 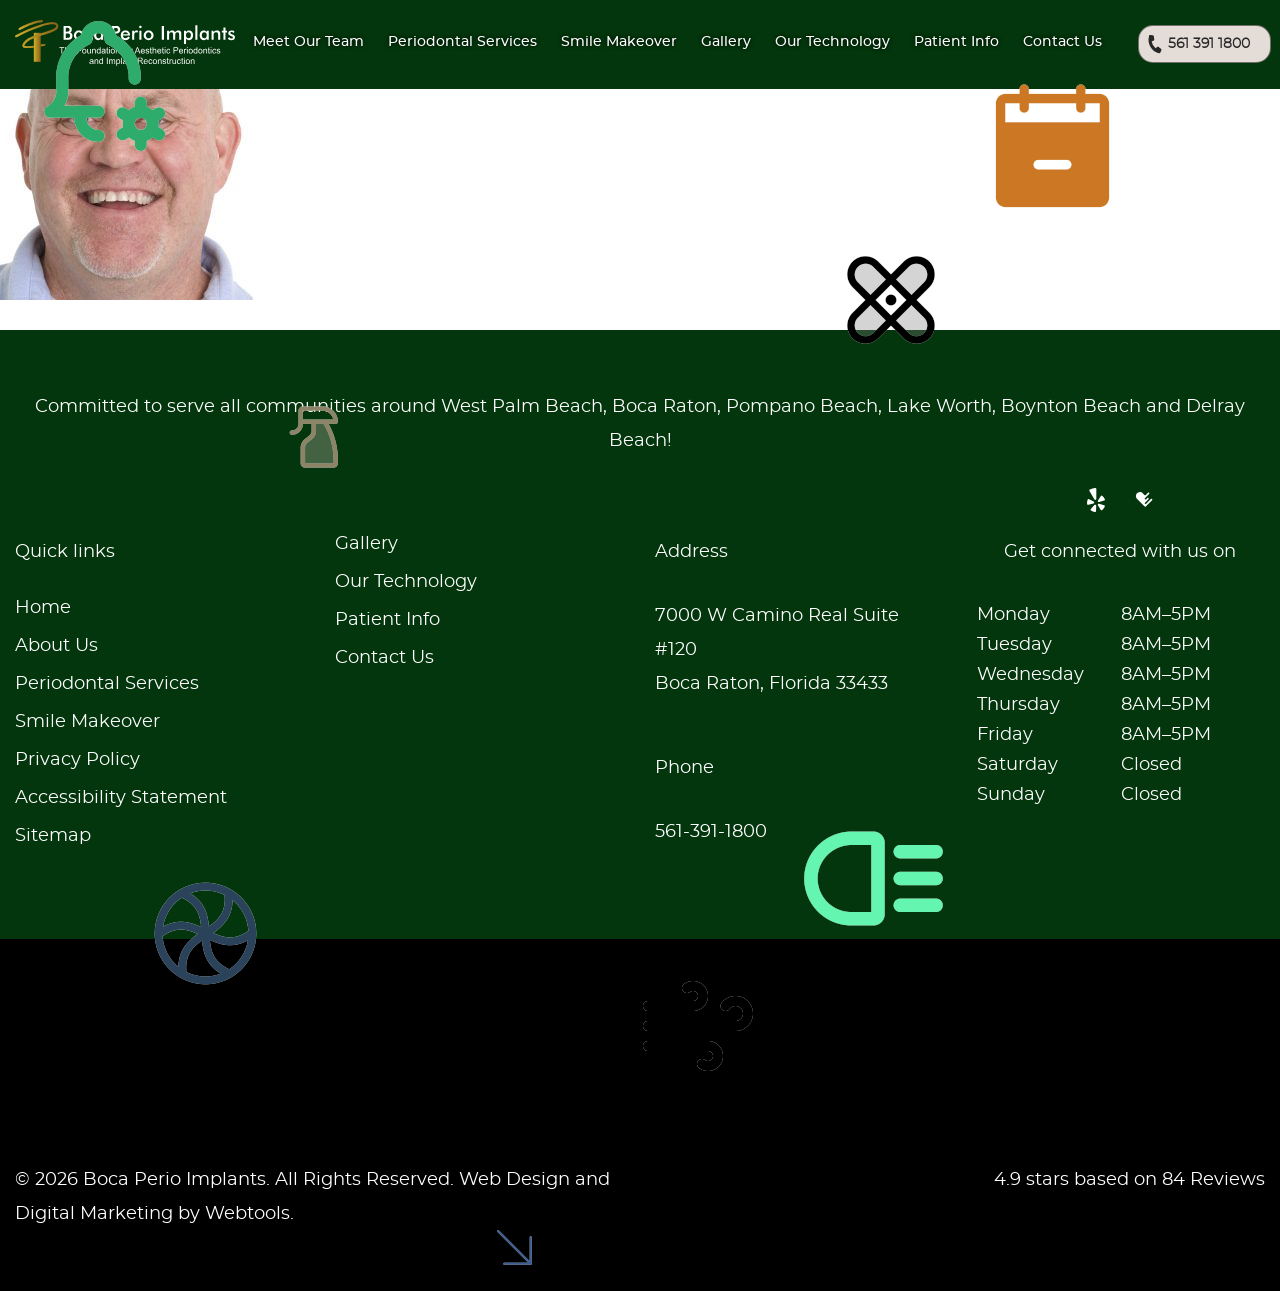 I want to click on access notification settings, so click(x=98, y=81).